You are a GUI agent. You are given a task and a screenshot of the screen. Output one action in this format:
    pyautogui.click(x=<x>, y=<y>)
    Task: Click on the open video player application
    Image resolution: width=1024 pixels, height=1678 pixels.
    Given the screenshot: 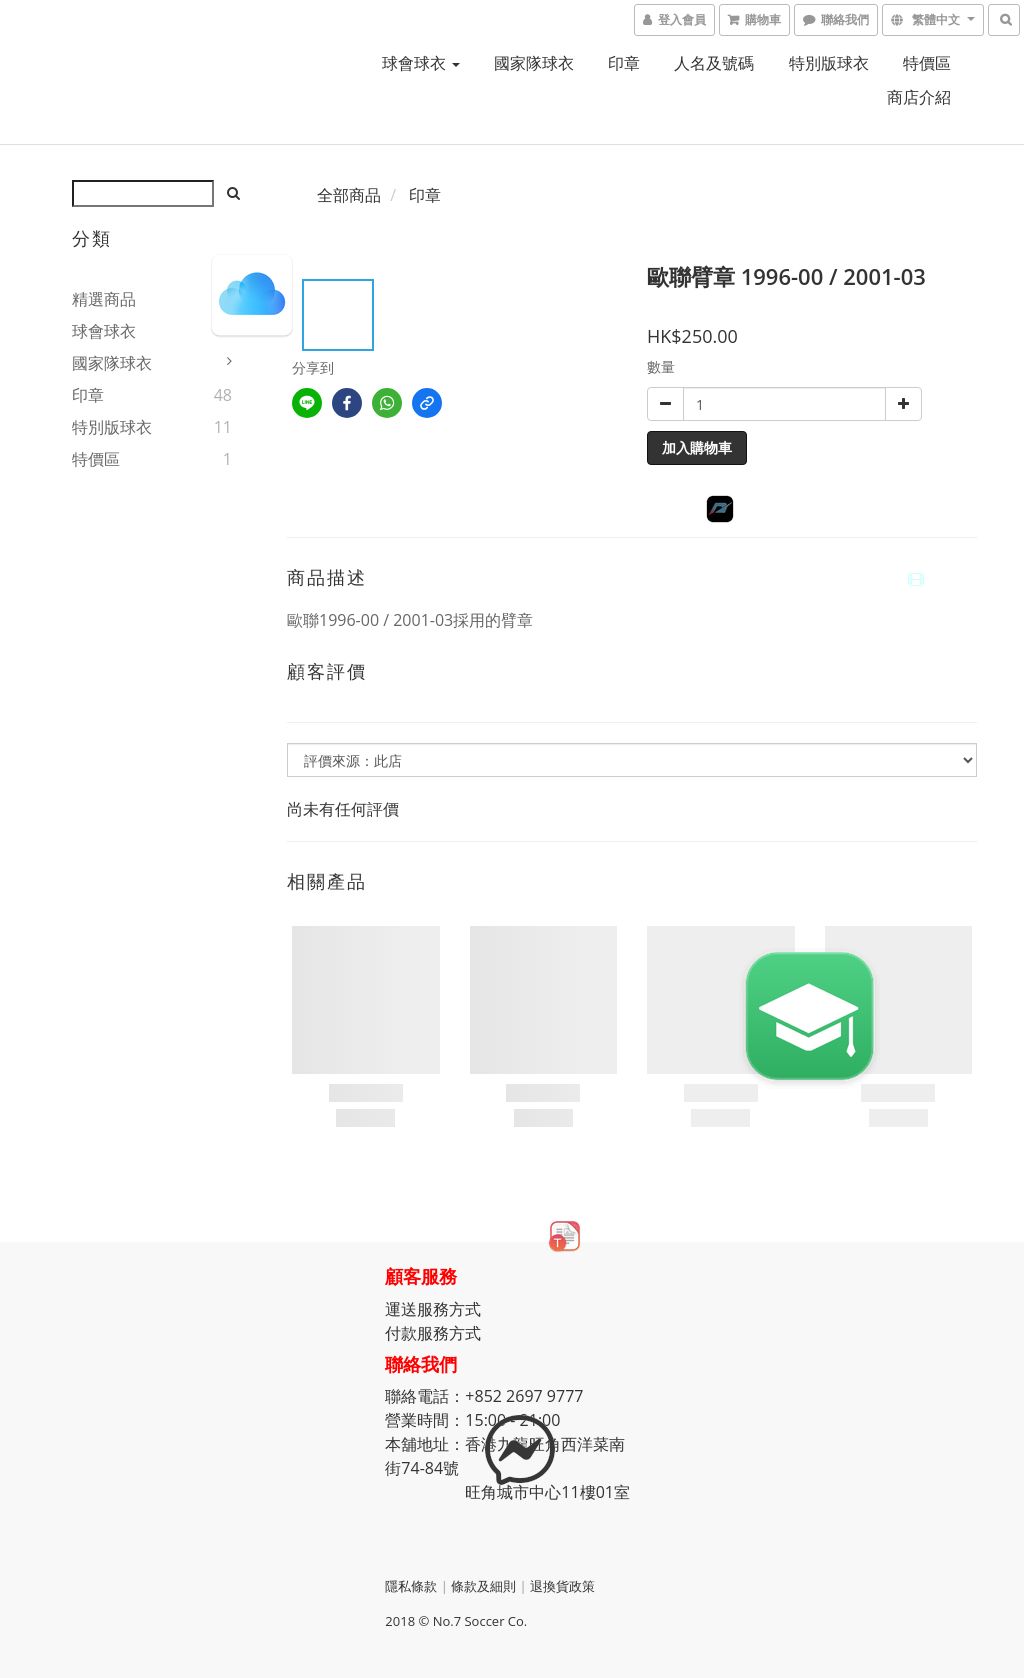 What is the action you would take?
    pyautogui.click(x=916, y=580)
    